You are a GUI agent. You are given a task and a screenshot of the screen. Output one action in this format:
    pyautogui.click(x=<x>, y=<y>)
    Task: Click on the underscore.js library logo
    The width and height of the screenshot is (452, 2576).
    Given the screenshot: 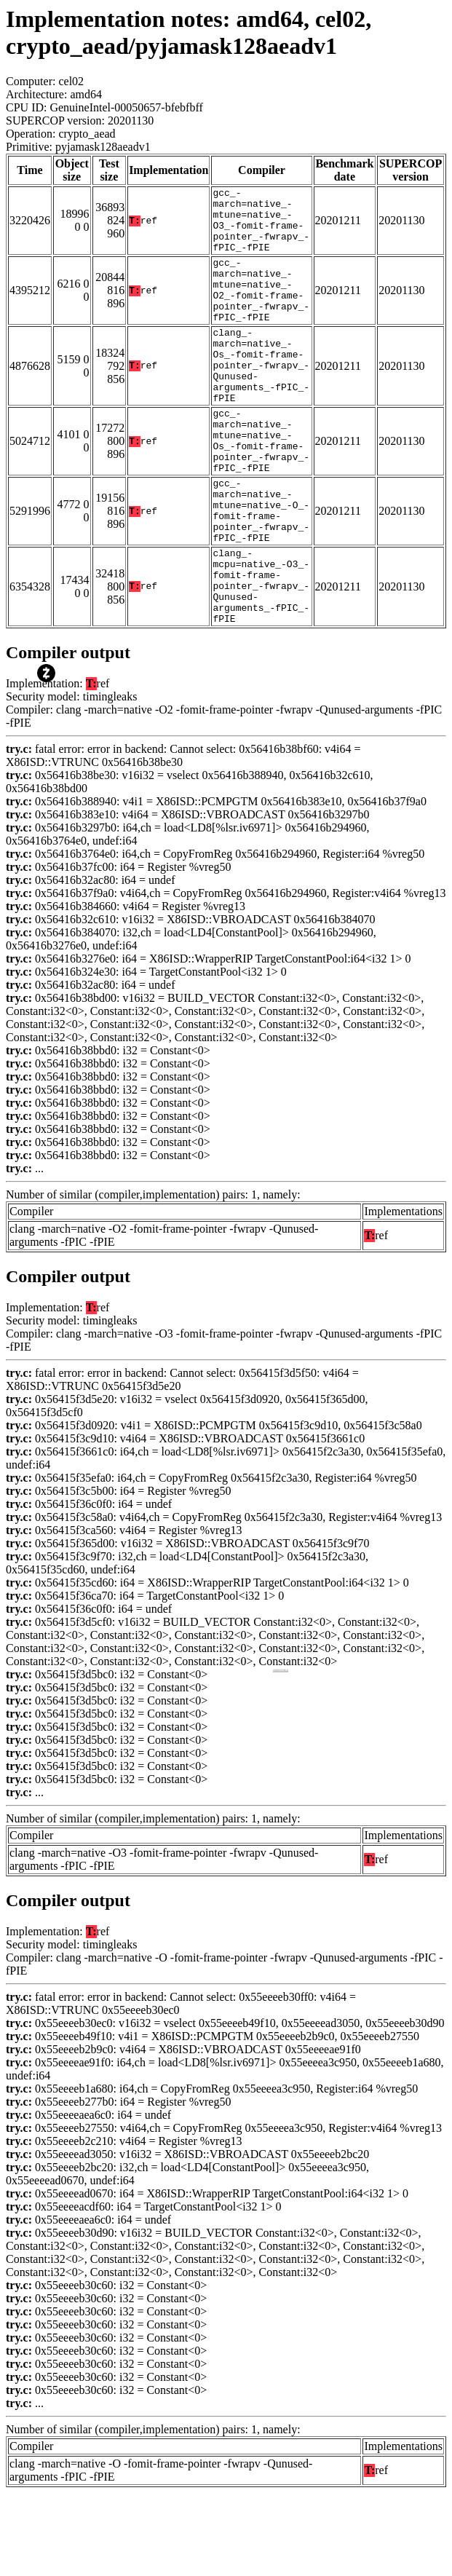 What is the action you would take?
    pyautogui.click(x=280, y=1670)
    